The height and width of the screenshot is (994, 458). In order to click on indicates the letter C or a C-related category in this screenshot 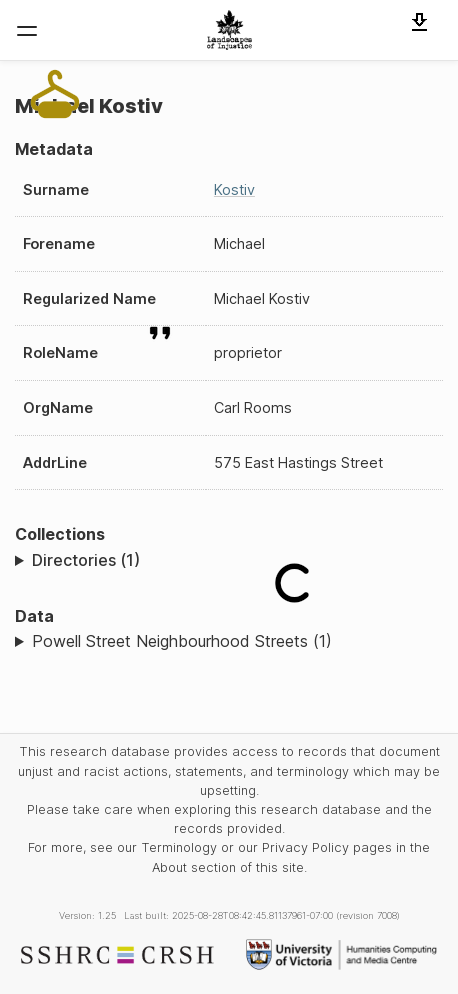, I will do `click(292, 583)`.